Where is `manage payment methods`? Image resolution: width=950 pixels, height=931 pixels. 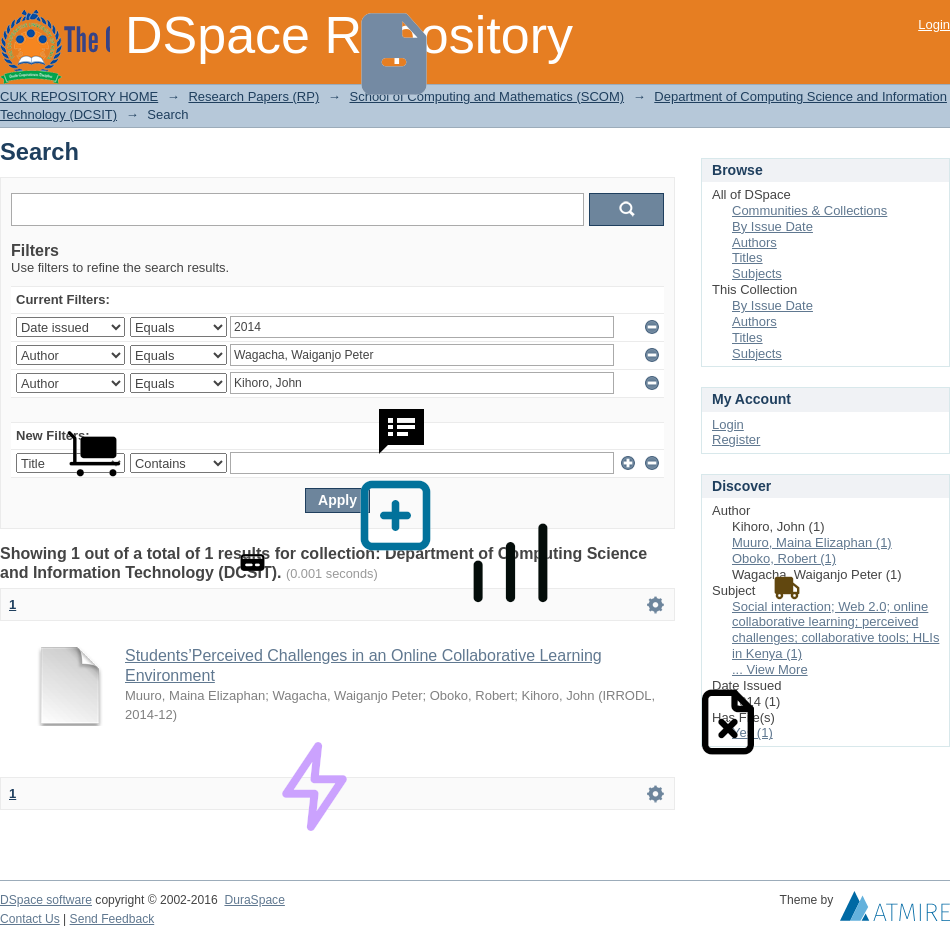 manage payment methods is located at coordinates (252, 562).